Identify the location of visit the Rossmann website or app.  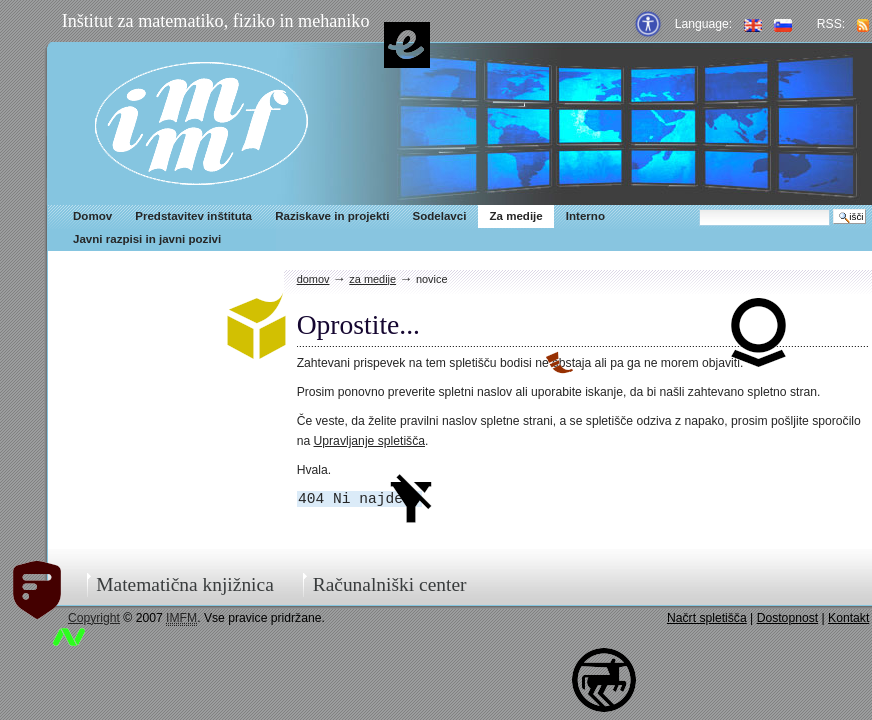
(604, 680).